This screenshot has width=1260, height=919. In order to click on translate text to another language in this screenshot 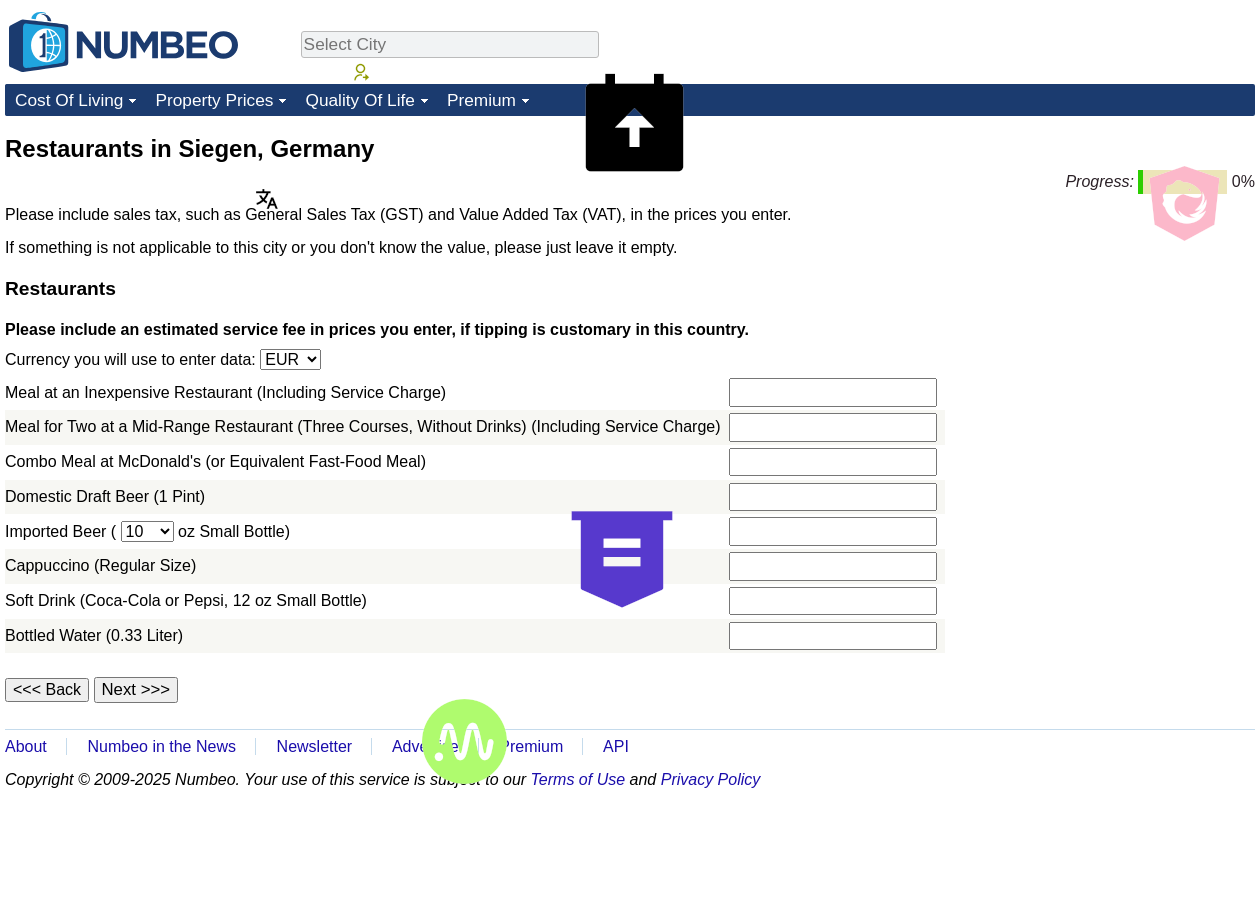, I will do `click(266, 199)`.